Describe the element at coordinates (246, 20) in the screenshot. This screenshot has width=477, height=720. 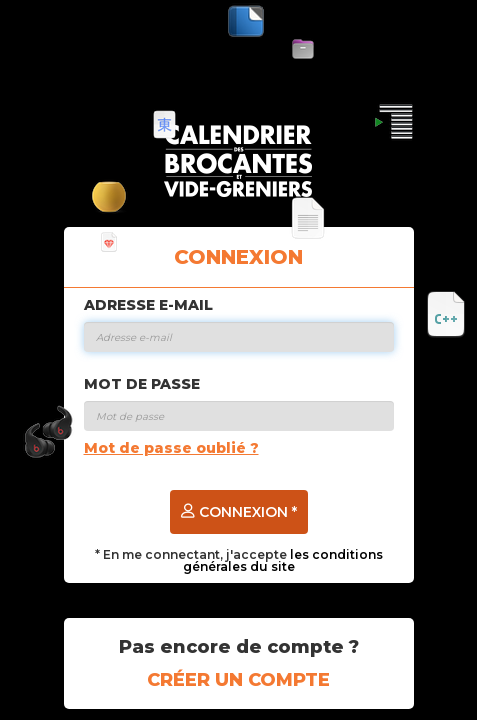
I see `change desktop wallpaper settings` at that location.